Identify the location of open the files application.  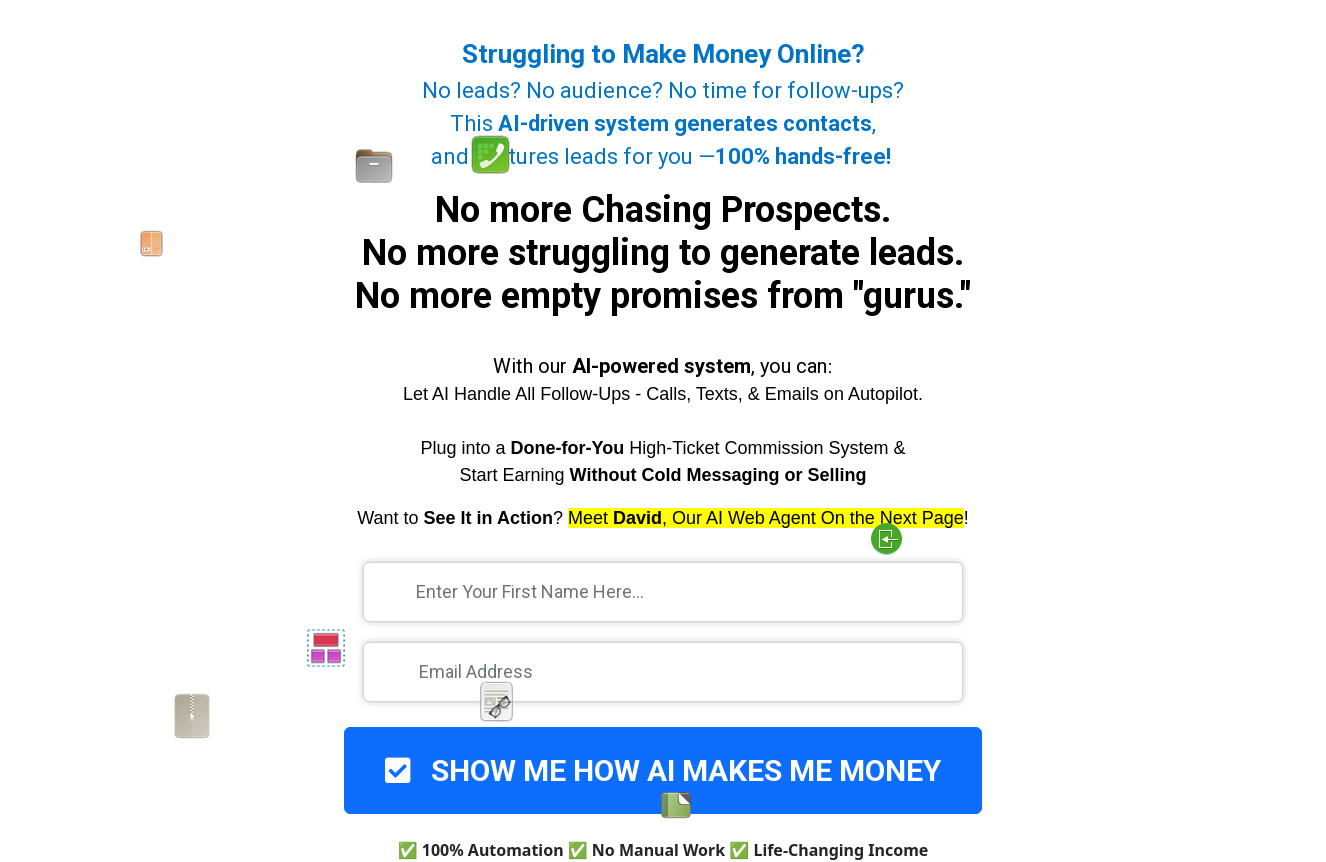
(374, 166).